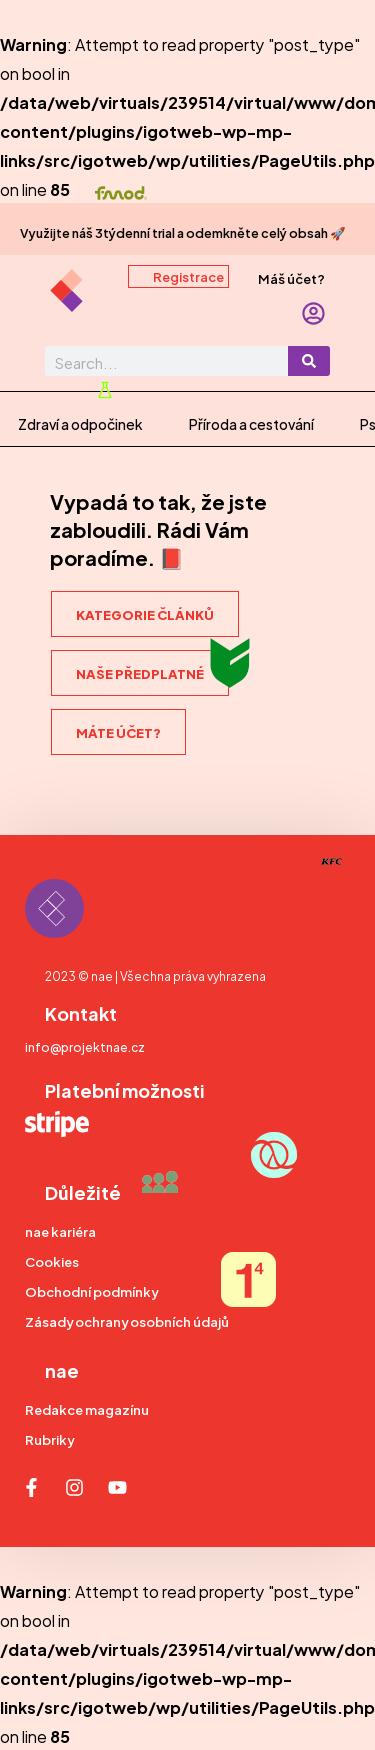 The height and width of the screenshot is (1750, 375). Describe the element at coordinates (230, 663) in the screenshot. I see `visit Big Cartel website or app` at that location.